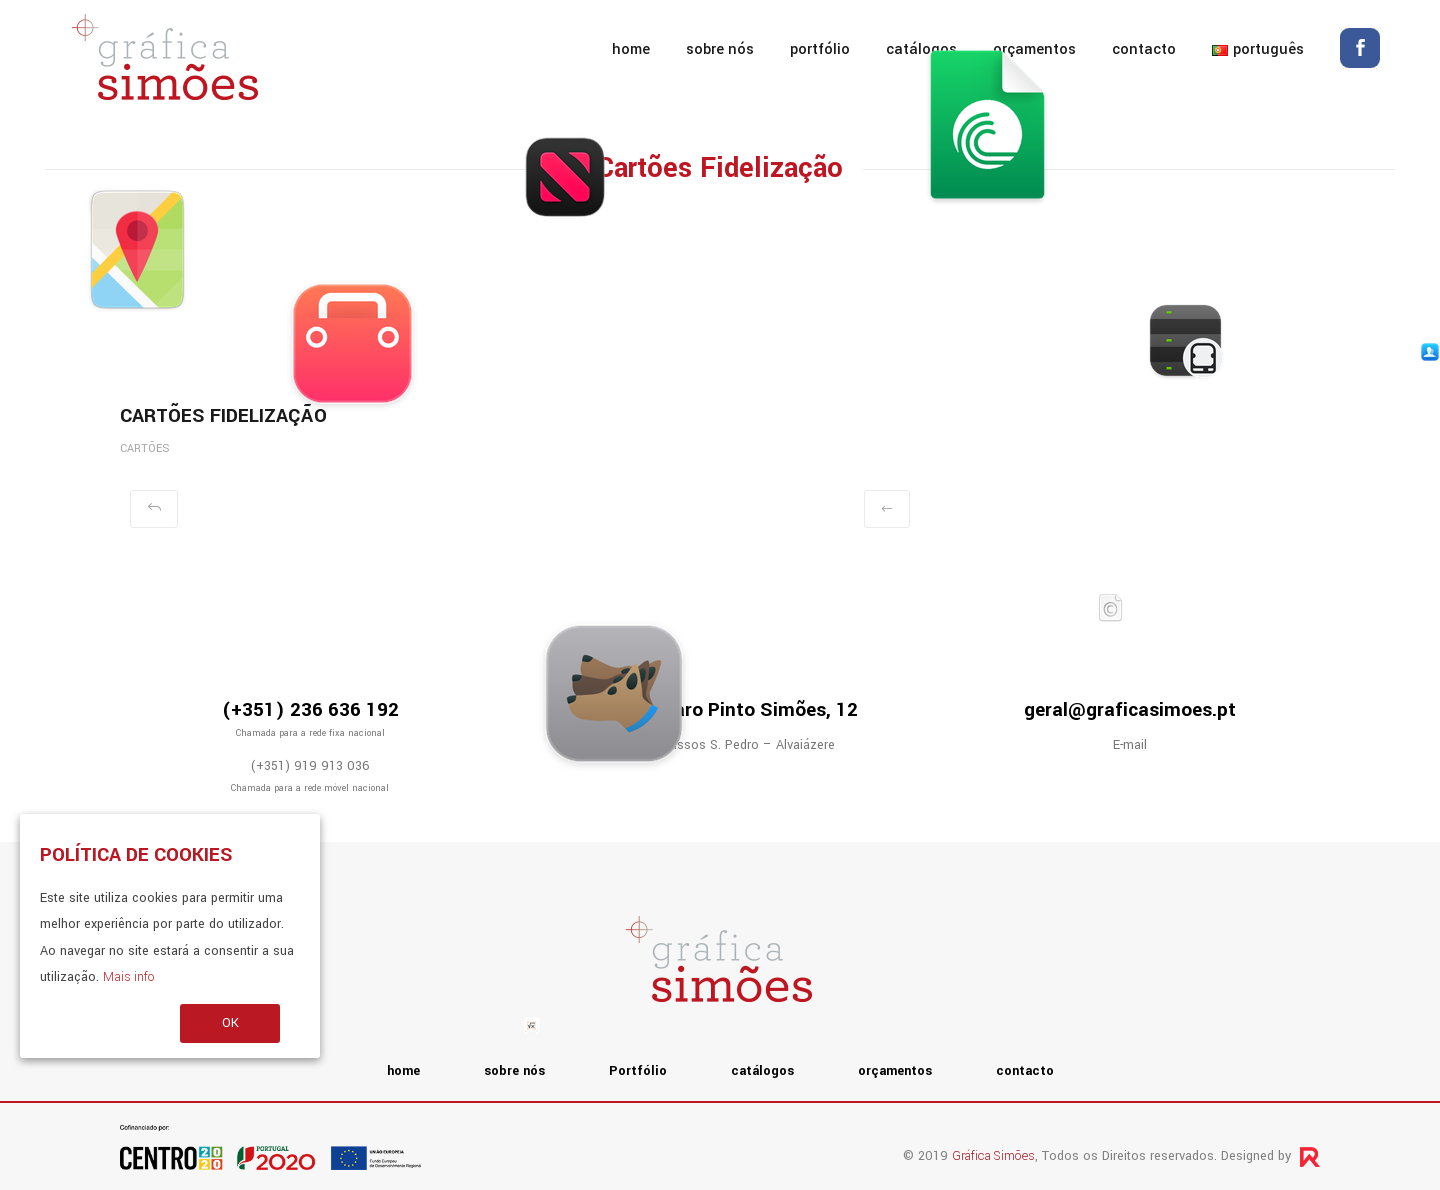  Describe the element at coordinates (1430, 352) in the screenshot. I see `access contacts or user directory` at that location.